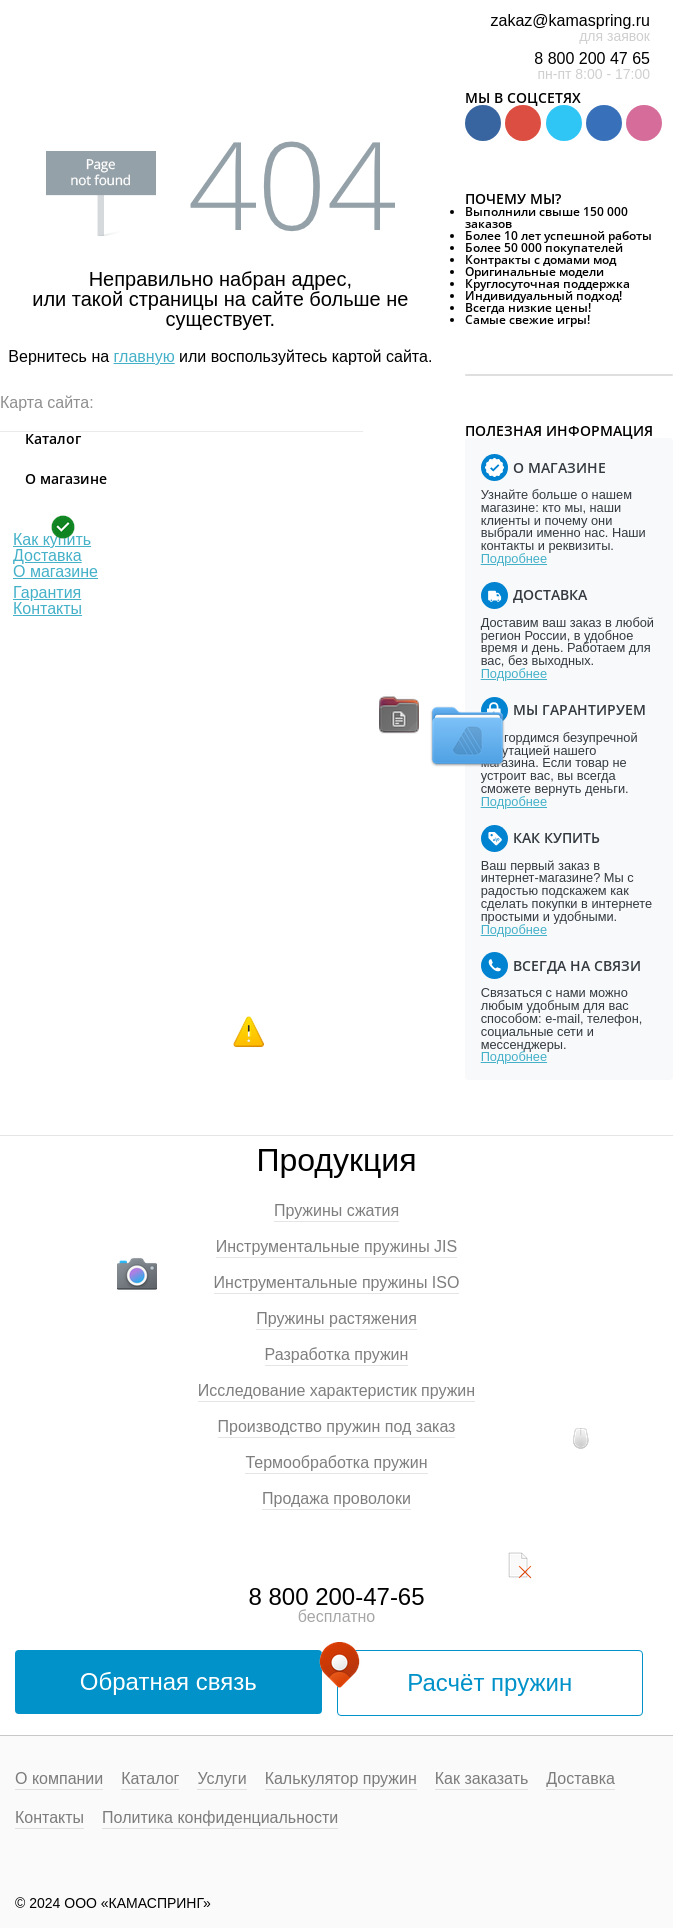 Image resolution: width=673 pixels, height=1928 pixels. What do you see at coordinates (232, 1015) in the screenshot?
I see `indicates a warning or alert status` at bounding box center [232, 1015].